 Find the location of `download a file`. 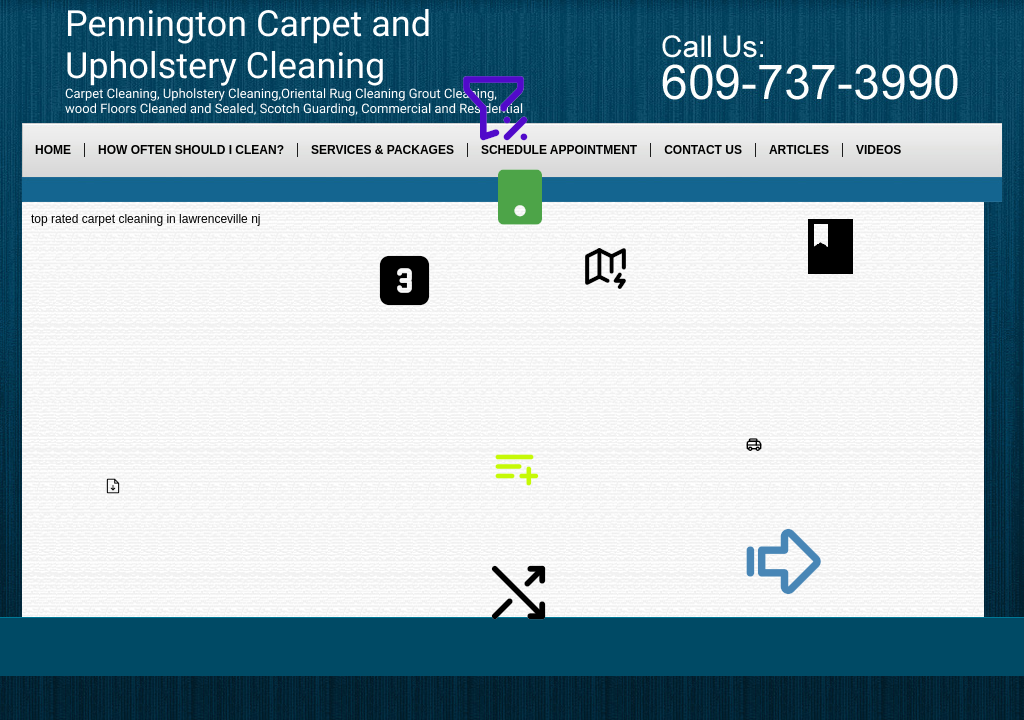

download a file is located at coordinates (113, 486).